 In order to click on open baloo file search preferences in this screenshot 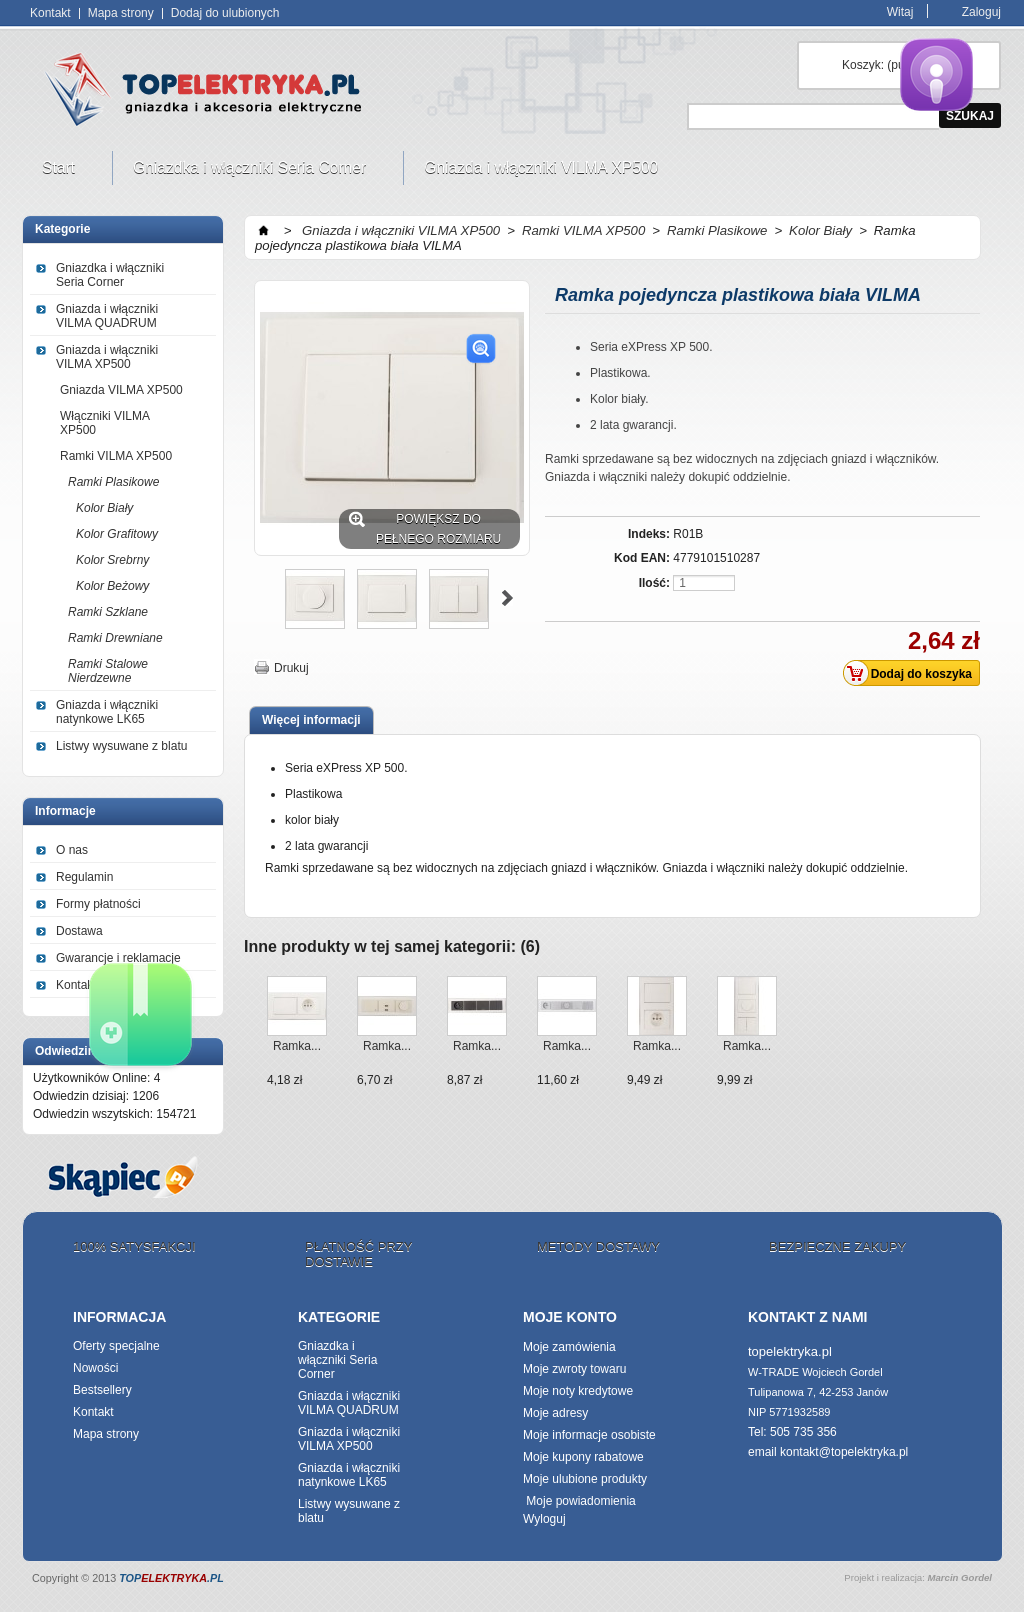, I will do `click(481, 349)`.